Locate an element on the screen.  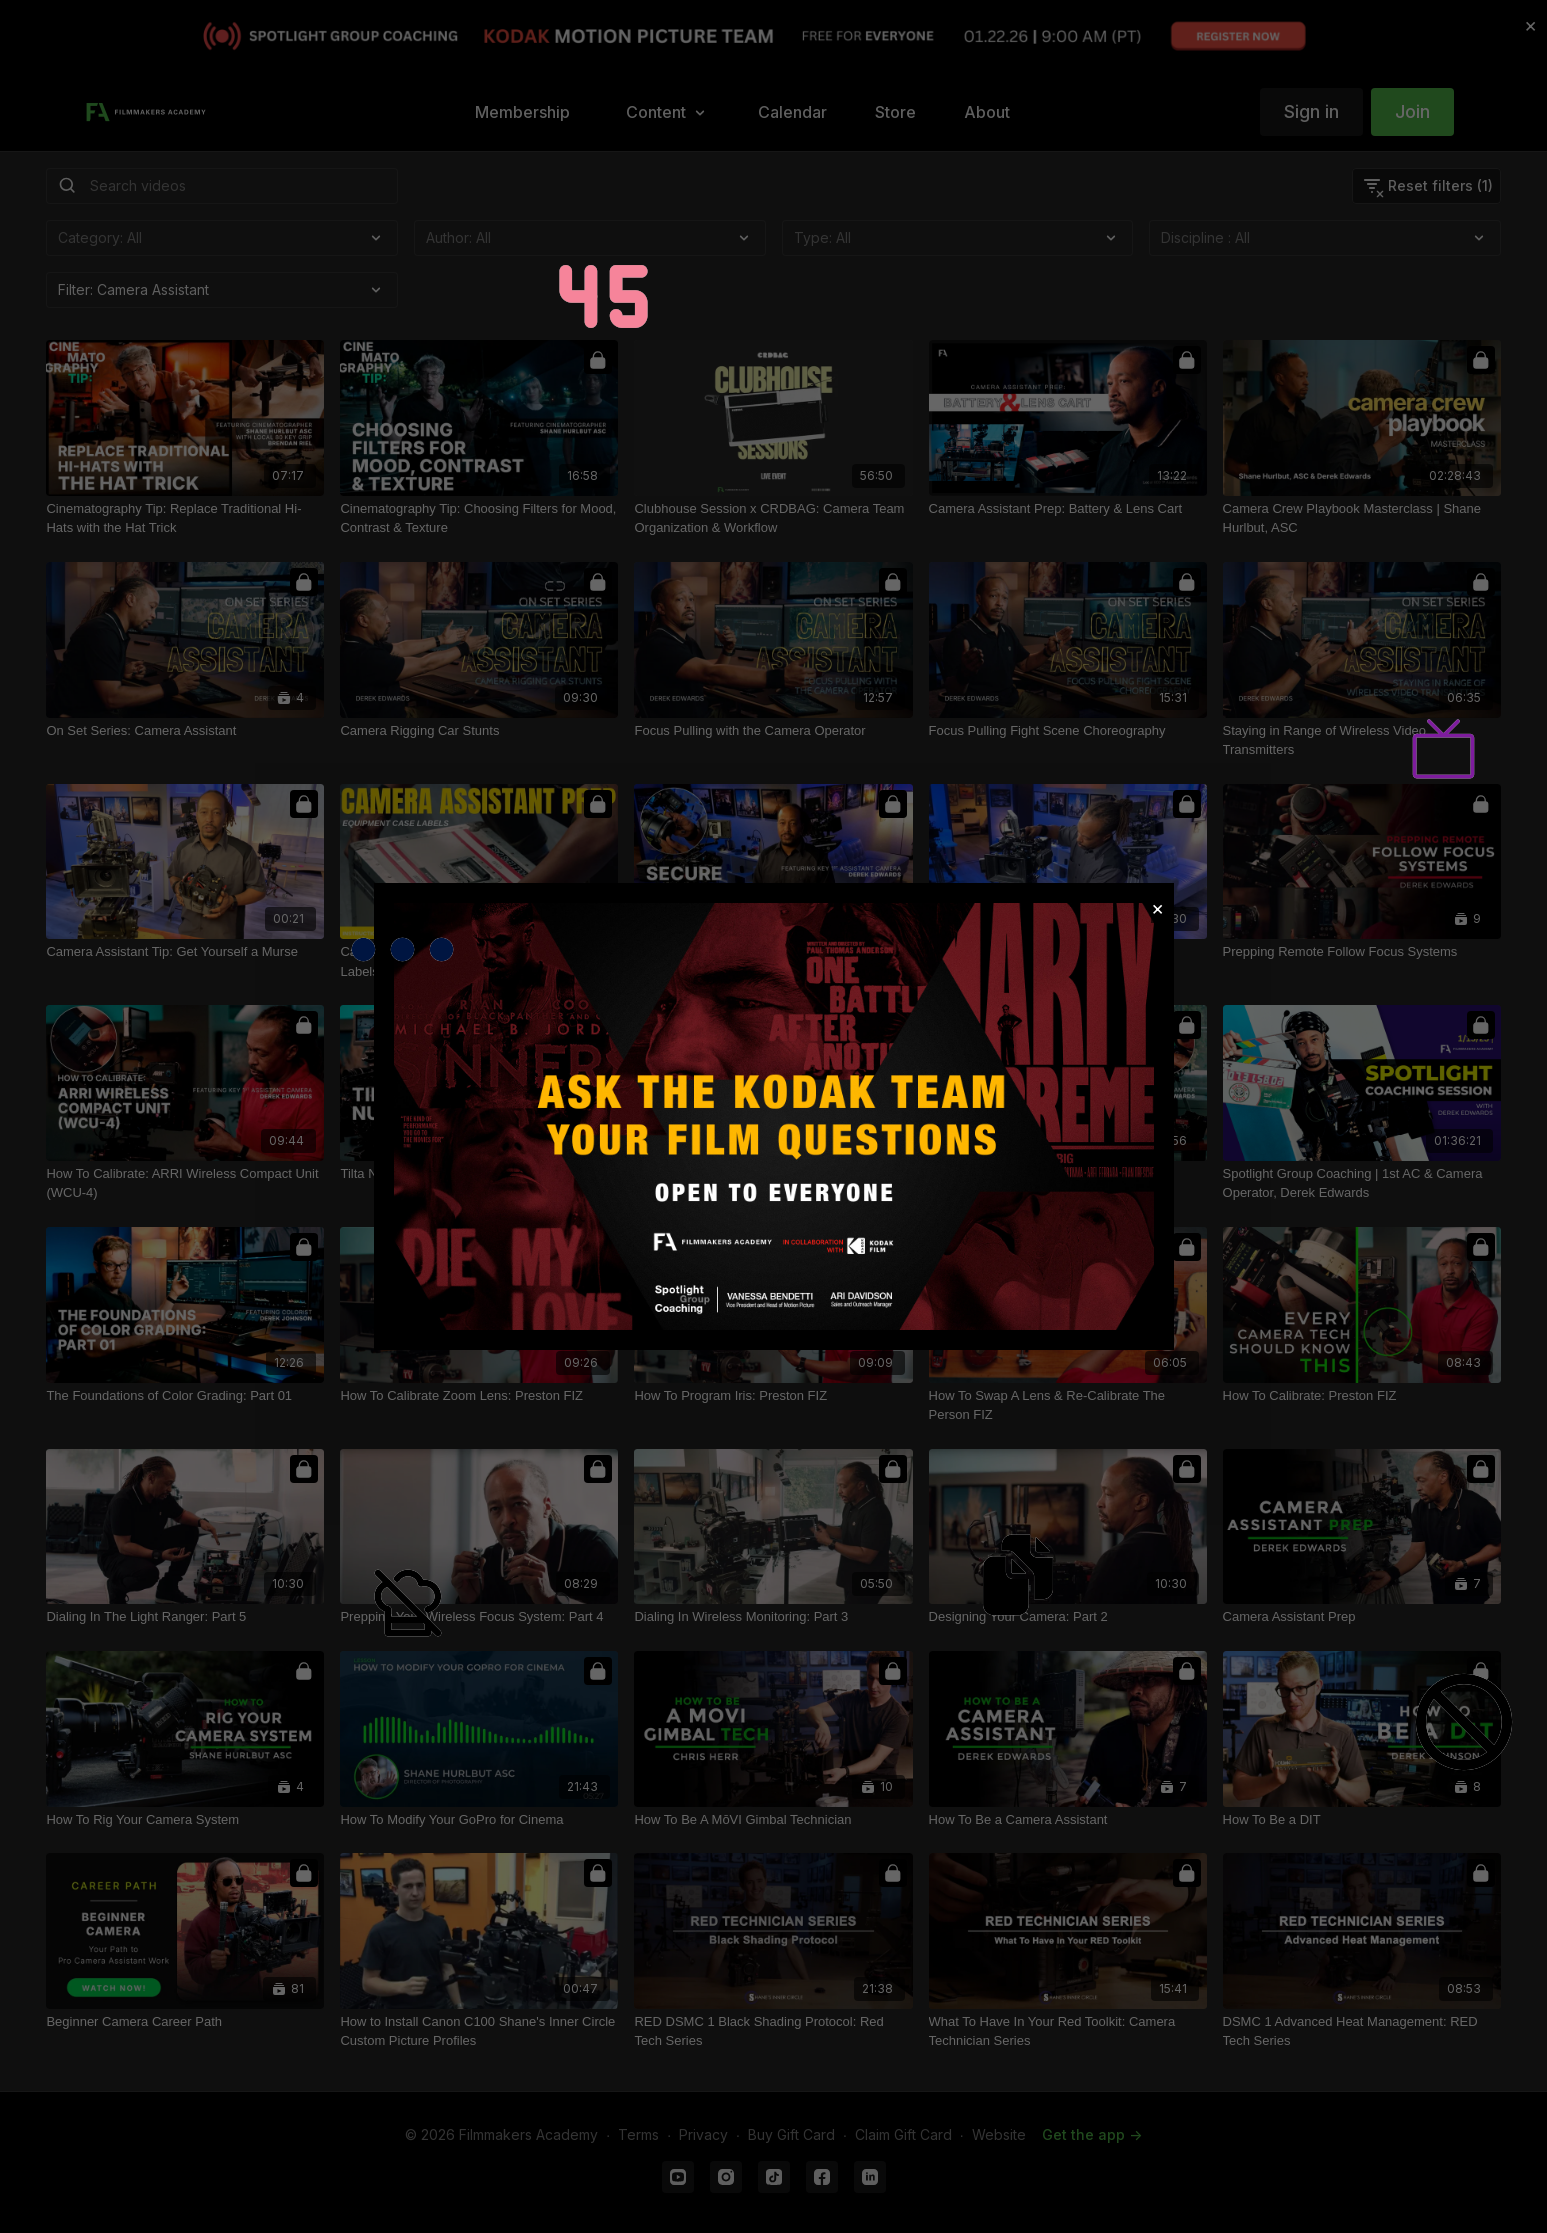
access tv or video streaming content is located at coordinates (1443, 752).